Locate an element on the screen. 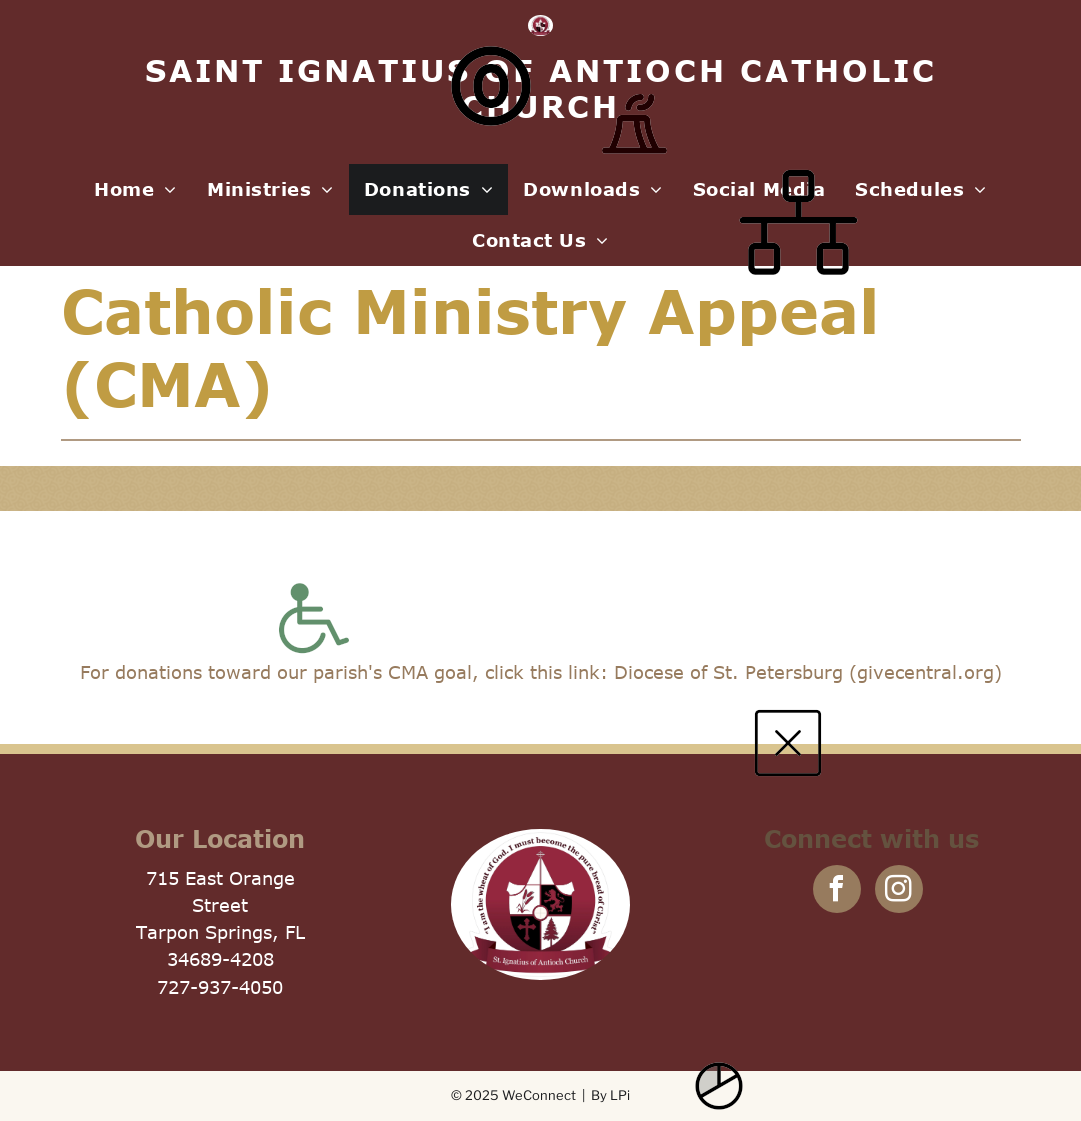 The image size is (1081, 1121). view network connections is located at coordinates (798, 224).